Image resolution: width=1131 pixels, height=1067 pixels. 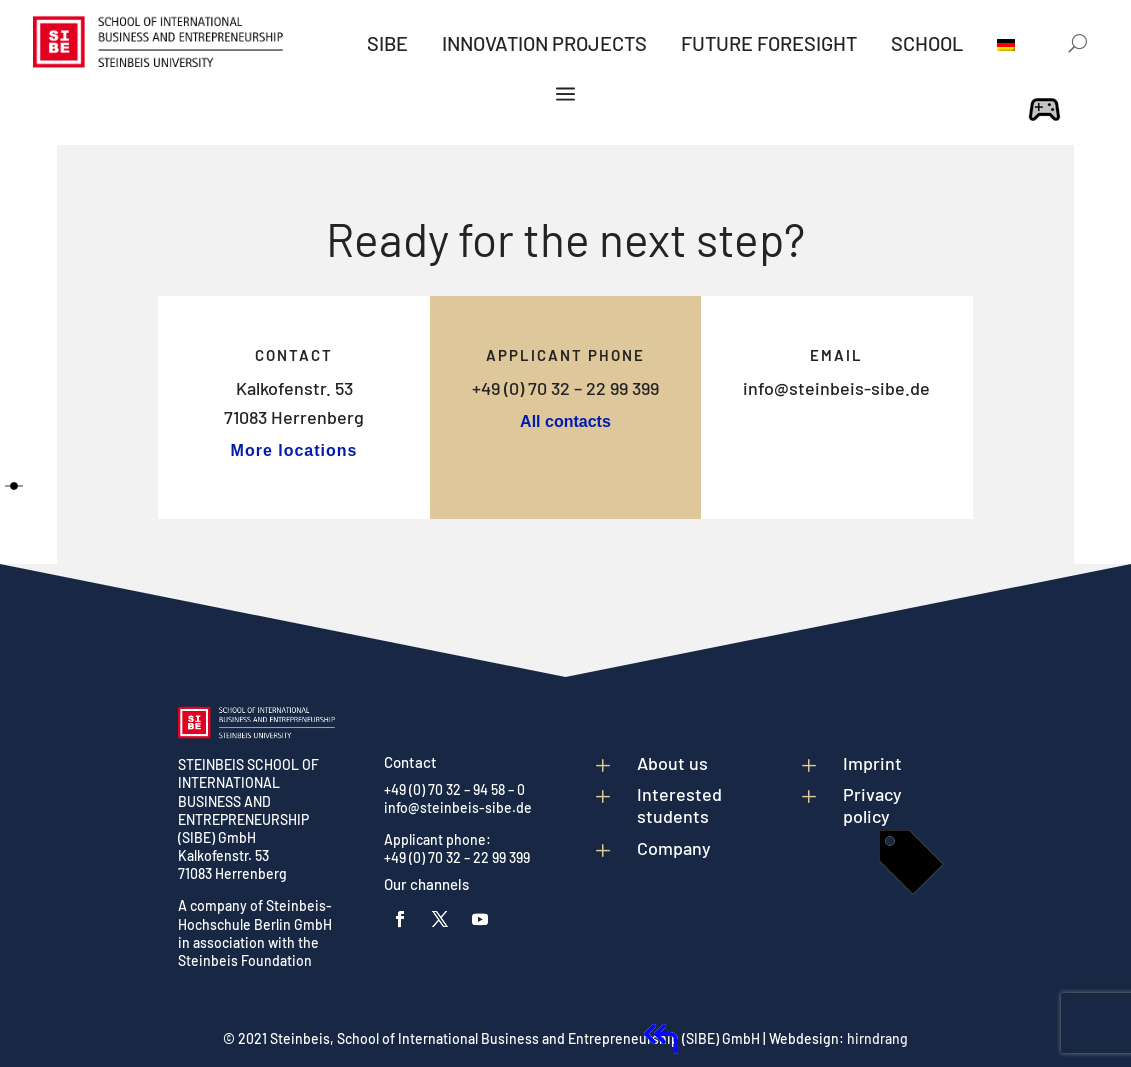 What do you see at coordinates (662, 1040) in the screenshot?
I see `reply all to a message or email` at bounding box center [662, 1040].